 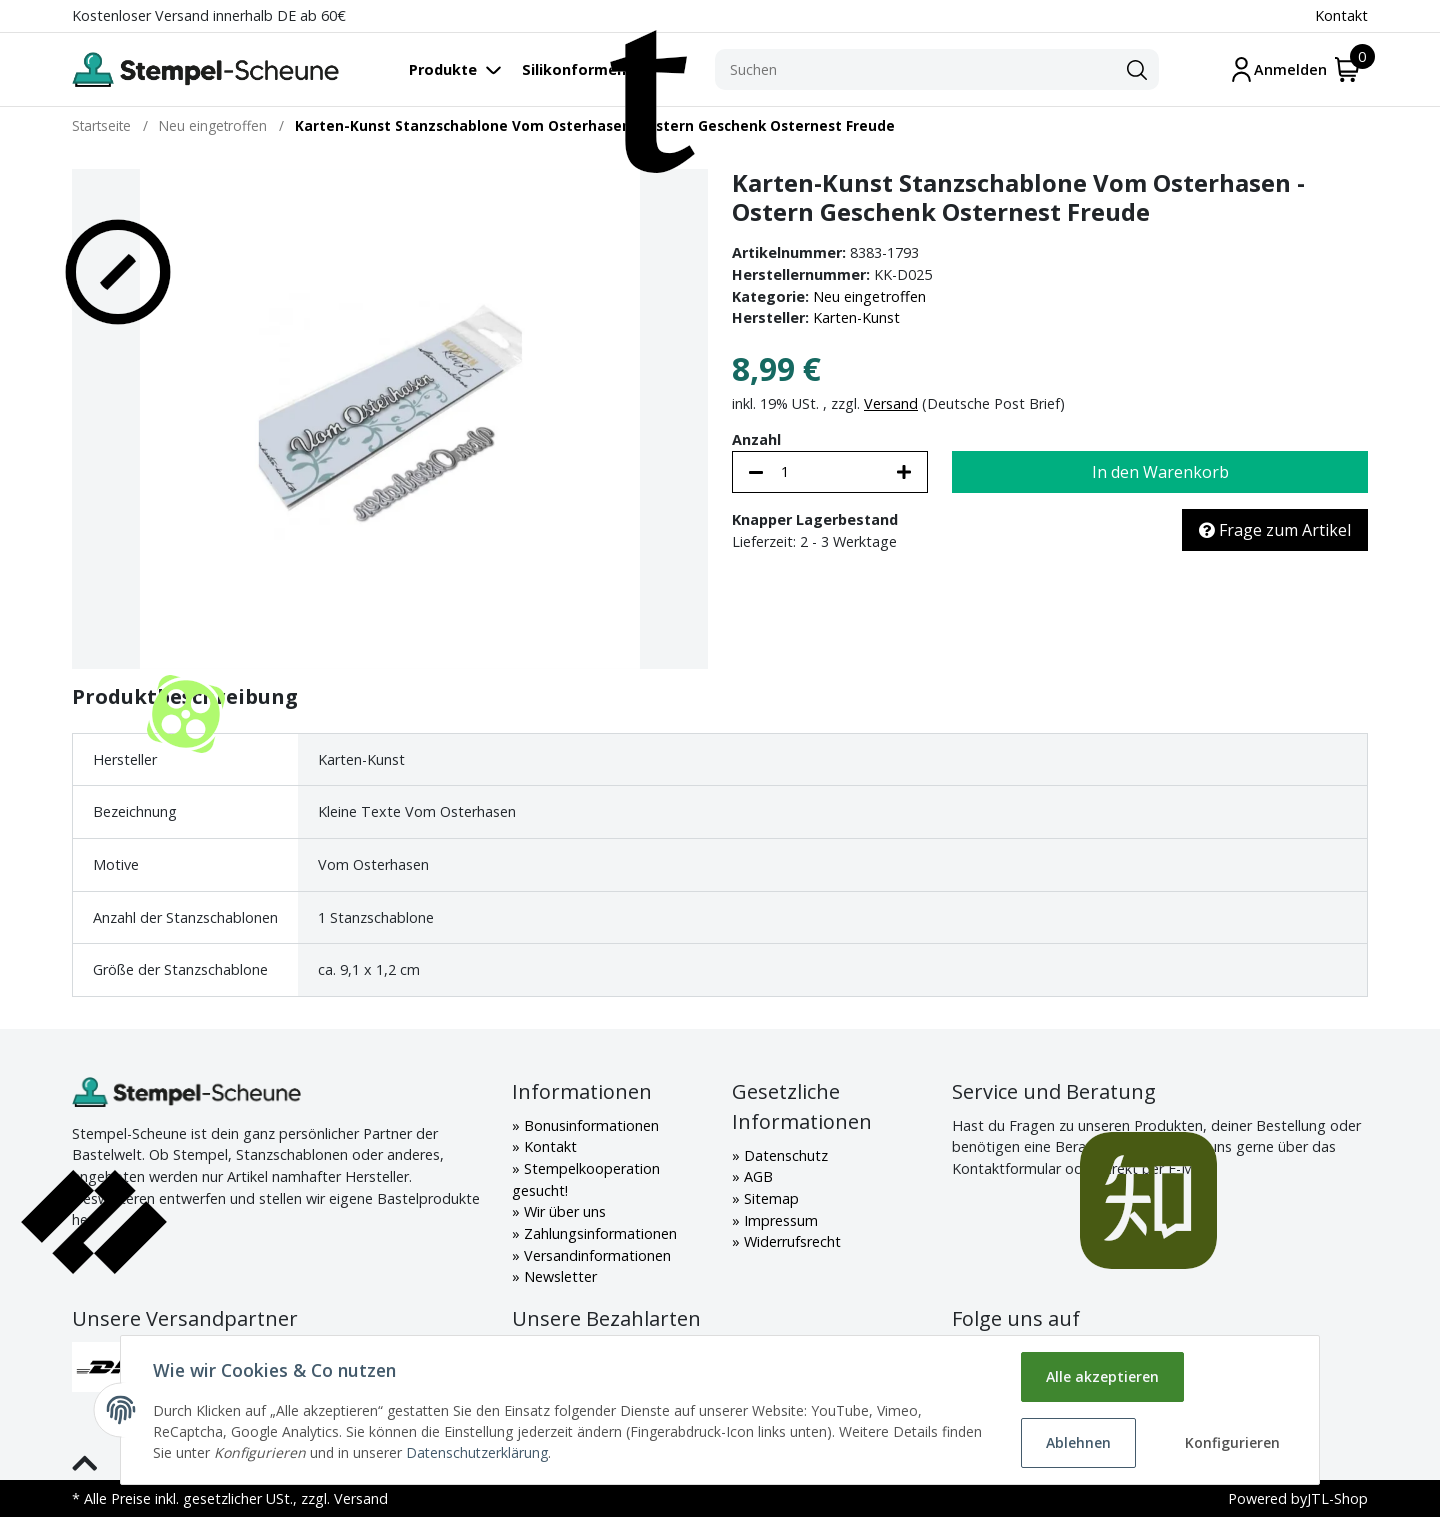 I want to click on palo alto networks company logo, so click(x=94, y=1222).